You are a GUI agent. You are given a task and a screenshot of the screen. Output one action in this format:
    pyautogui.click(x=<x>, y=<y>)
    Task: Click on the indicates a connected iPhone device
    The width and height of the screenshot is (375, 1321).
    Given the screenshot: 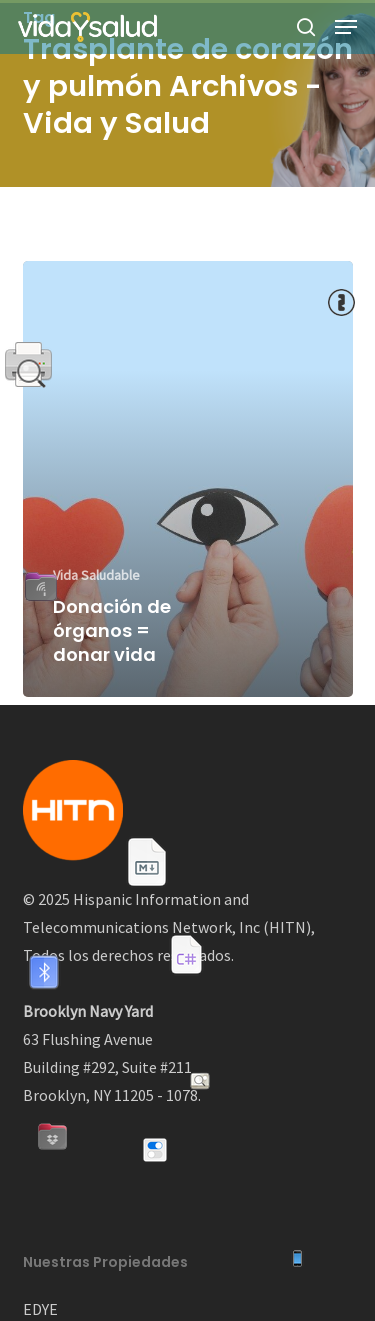 What is the action you would take?
    pyautogui.click(x=297, y=1258)
    